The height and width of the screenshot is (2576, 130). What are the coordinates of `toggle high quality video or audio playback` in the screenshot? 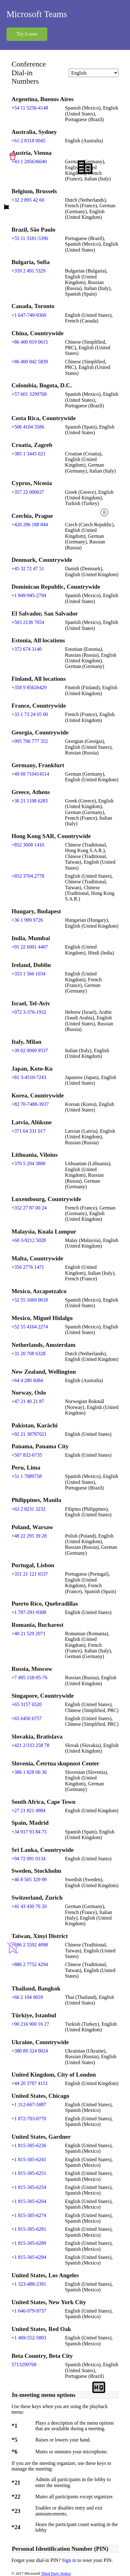 It's located at (99, 2387).